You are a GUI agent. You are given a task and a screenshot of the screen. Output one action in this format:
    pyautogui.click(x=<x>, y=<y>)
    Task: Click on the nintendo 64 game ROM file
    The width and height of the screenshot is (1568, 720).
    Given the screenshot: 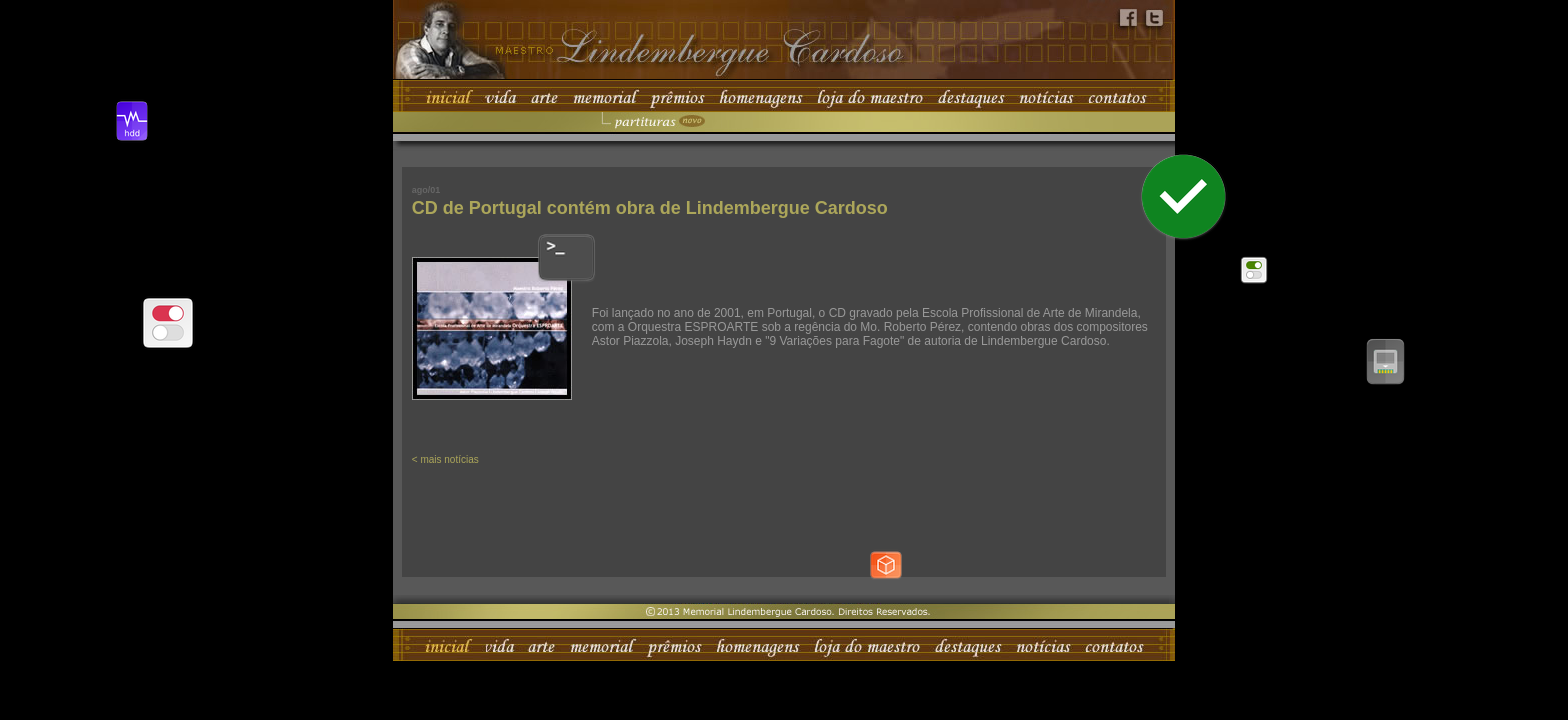 What is the action you would take?
    pyautogui.click(x=1385, y=361)
    